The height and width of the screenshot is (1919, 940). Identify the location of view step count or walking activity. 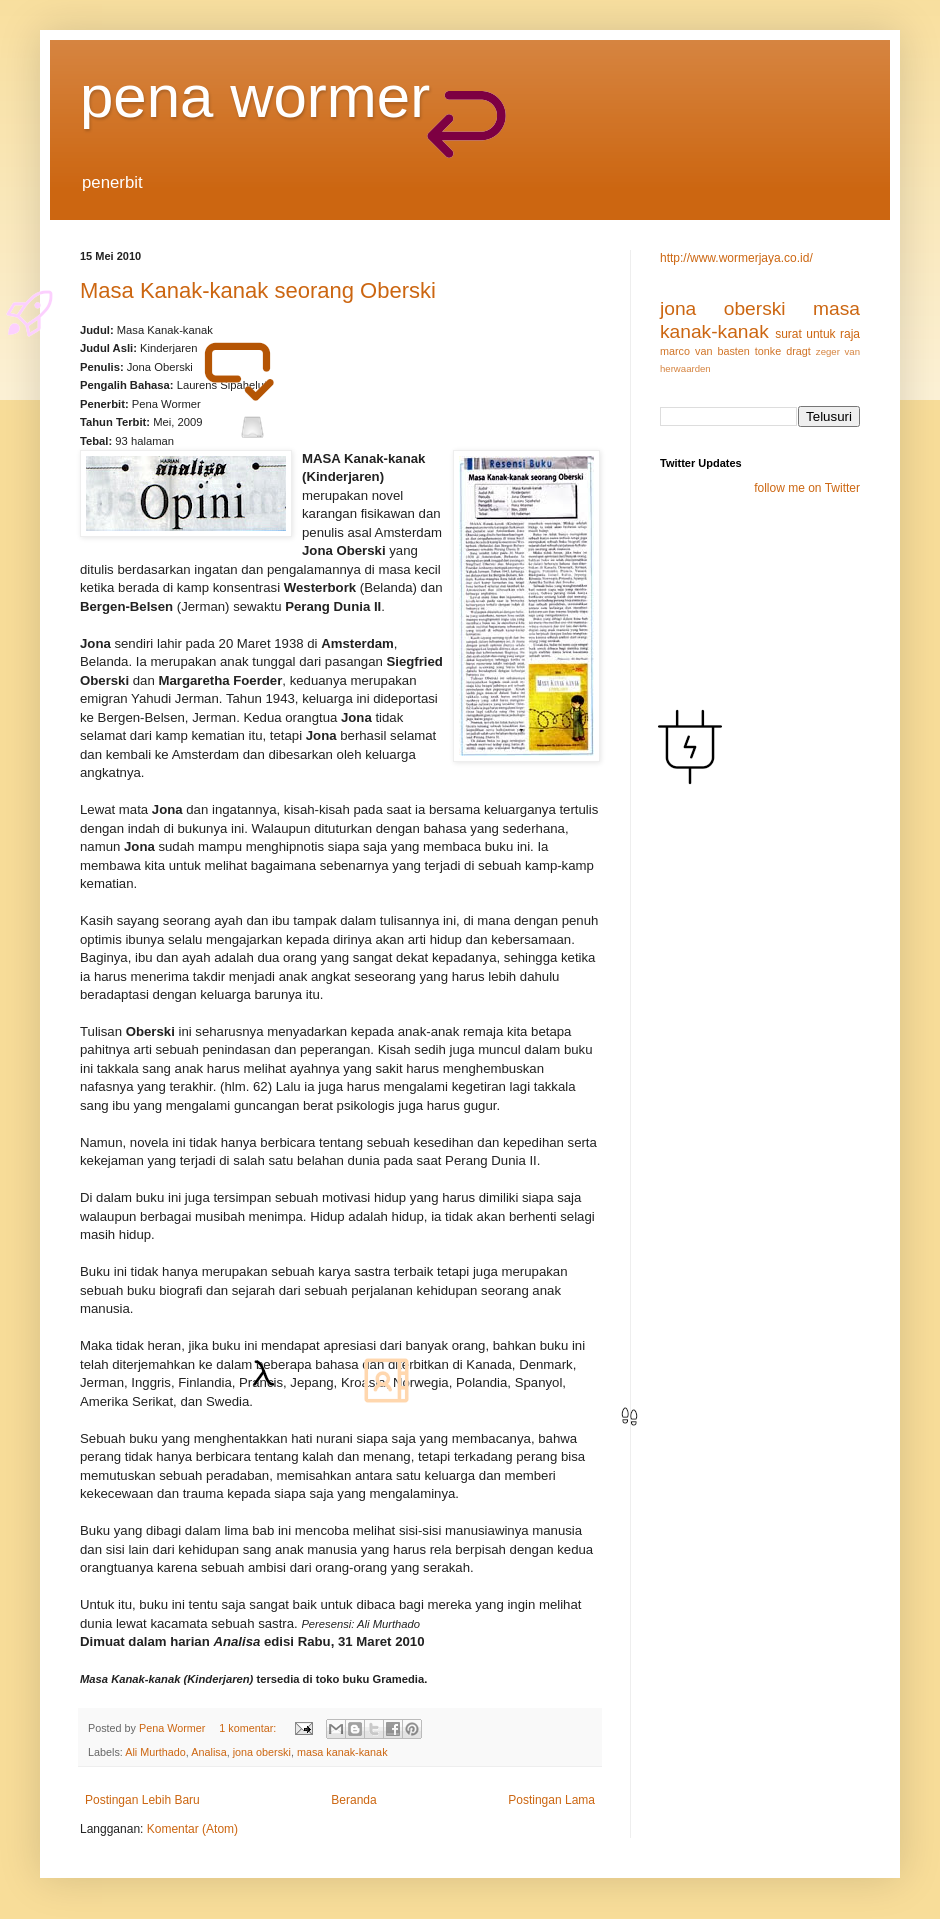
(629, 1416).